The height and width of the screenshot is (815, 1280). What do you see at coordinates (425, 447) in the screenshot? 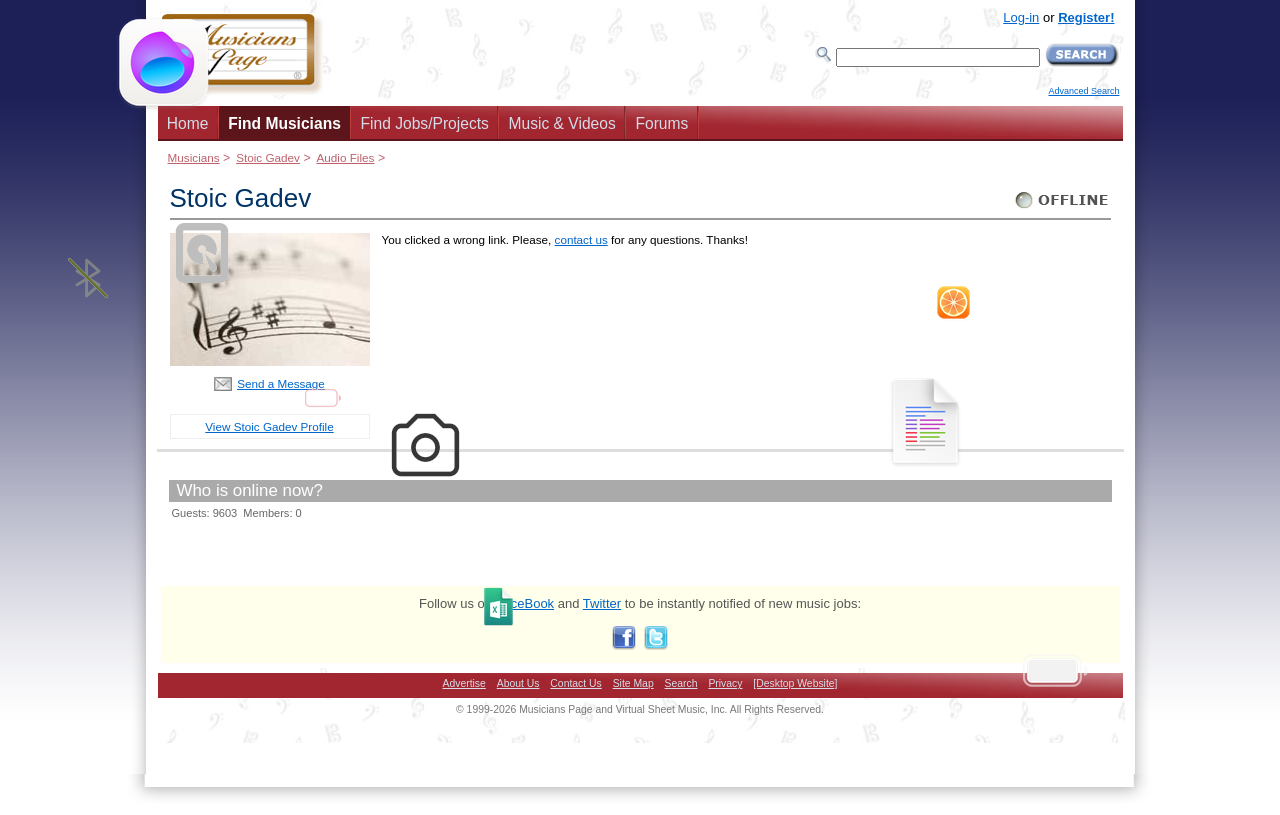
I see `open the camera app` at bounding box center [425, 447].